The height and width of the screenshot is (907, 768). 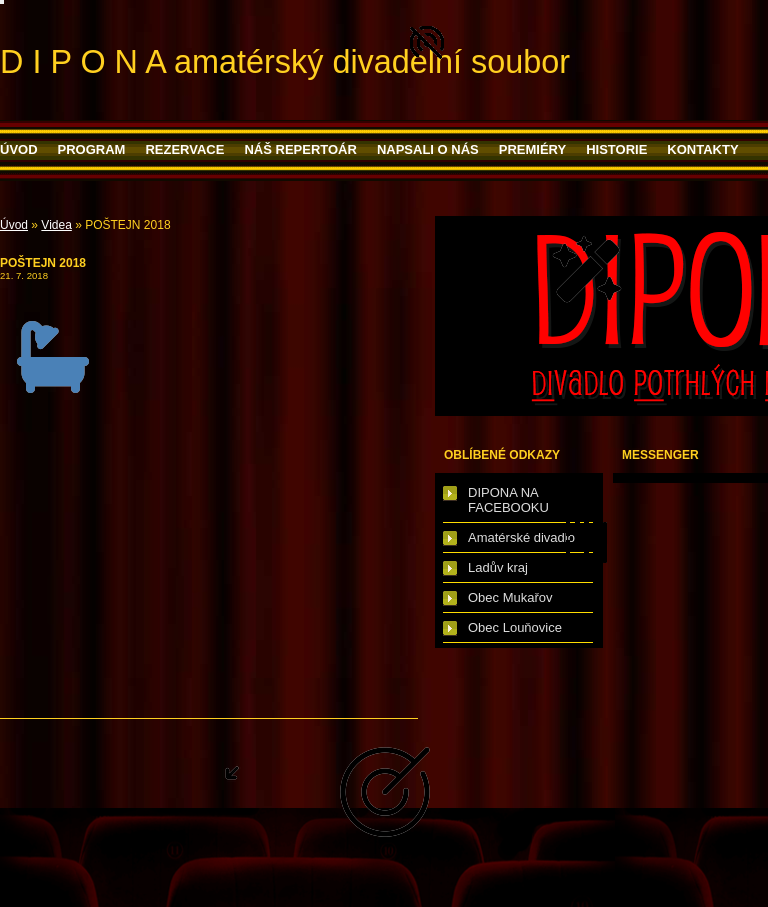 I want to click on portable hotspot is disabled, so click(x=427, y=43).